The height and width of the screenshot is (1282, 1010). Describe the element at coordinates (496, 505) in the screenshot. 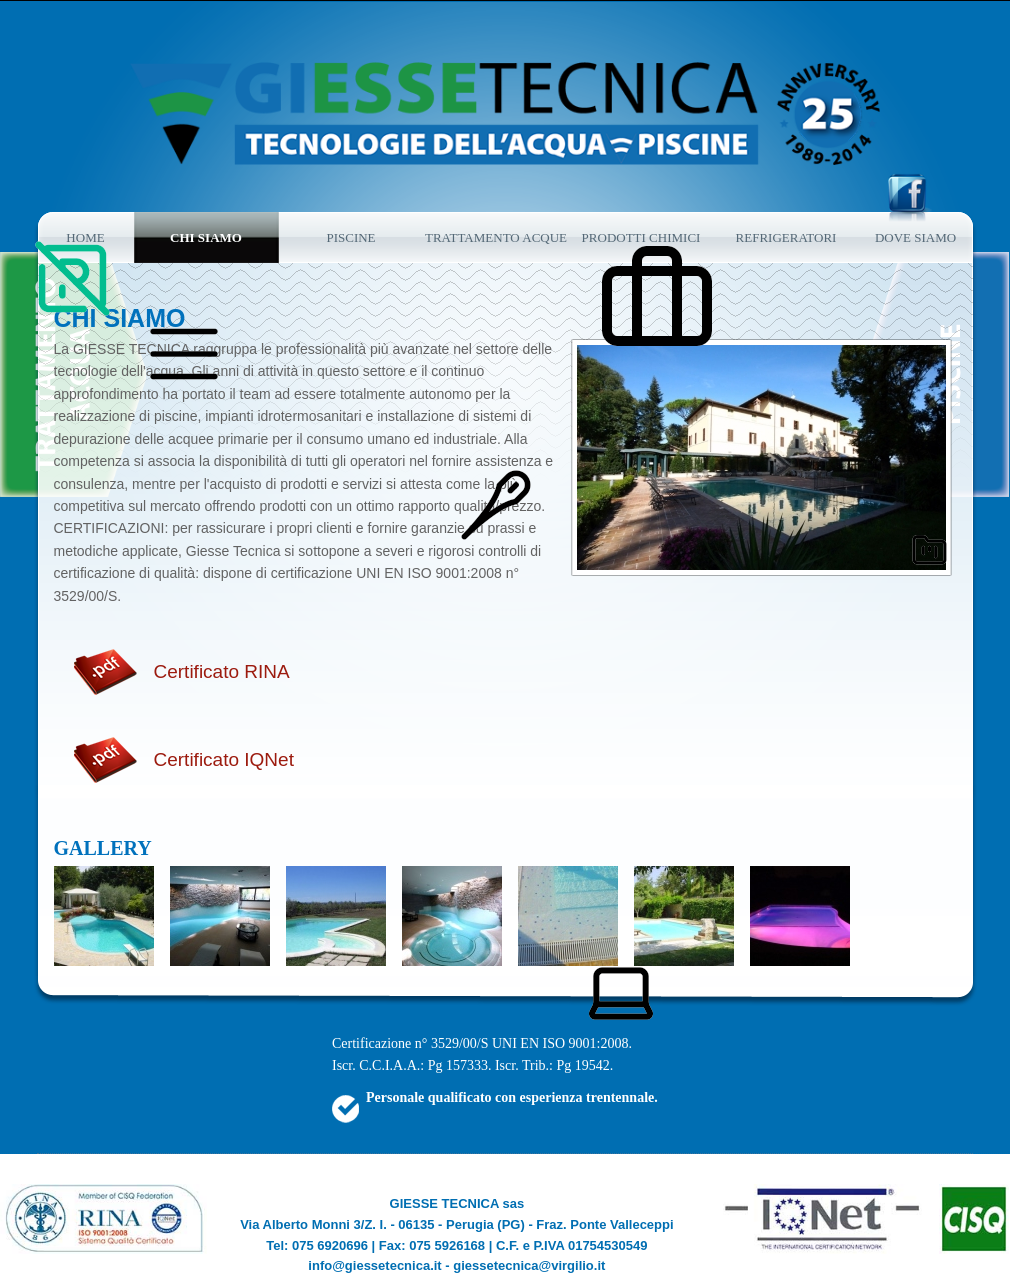

I see `access sewing or crafting tools` at that location.